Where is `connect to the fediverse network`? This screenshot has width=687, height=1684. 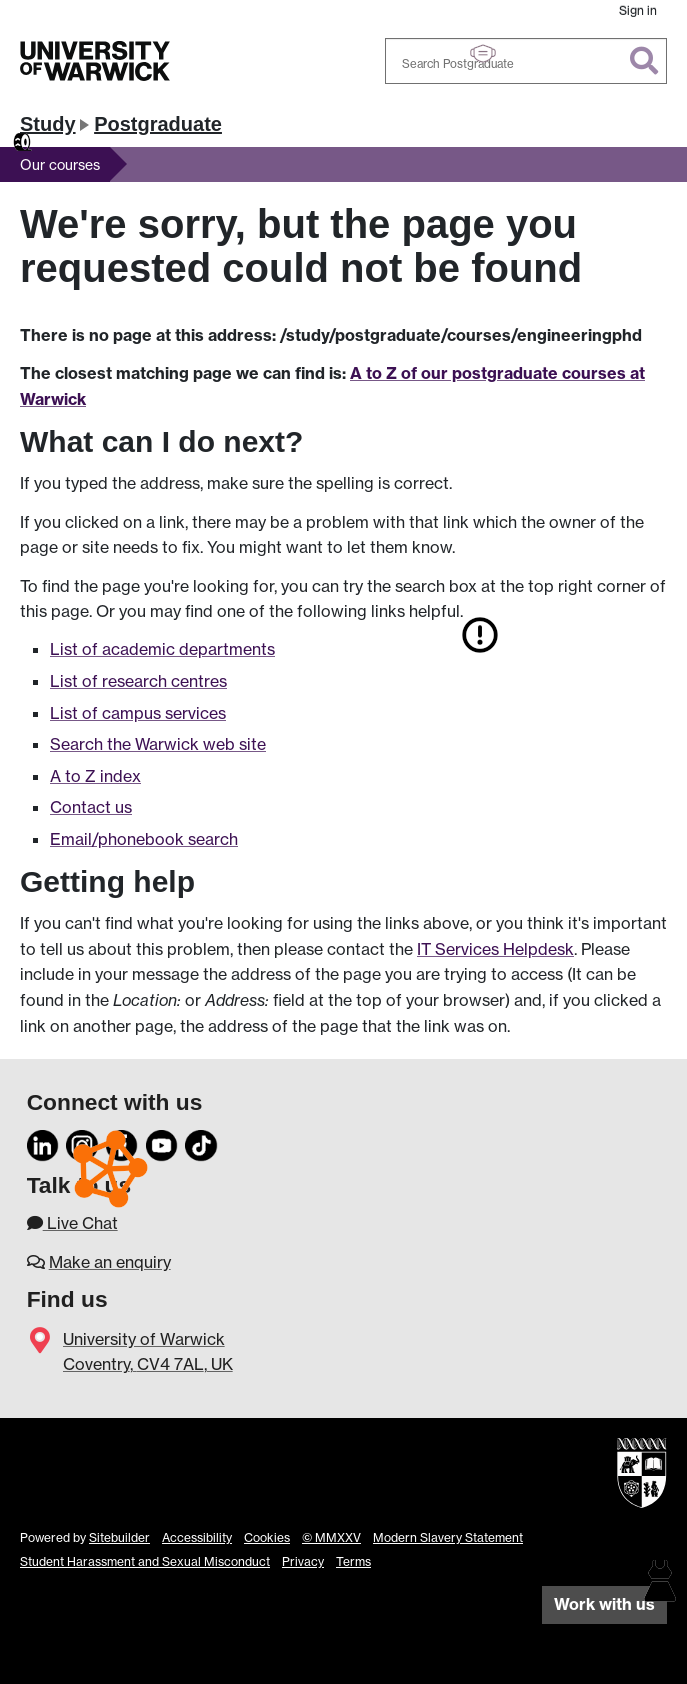
connect to the fediverse network is located at coordinates (109, 1169).